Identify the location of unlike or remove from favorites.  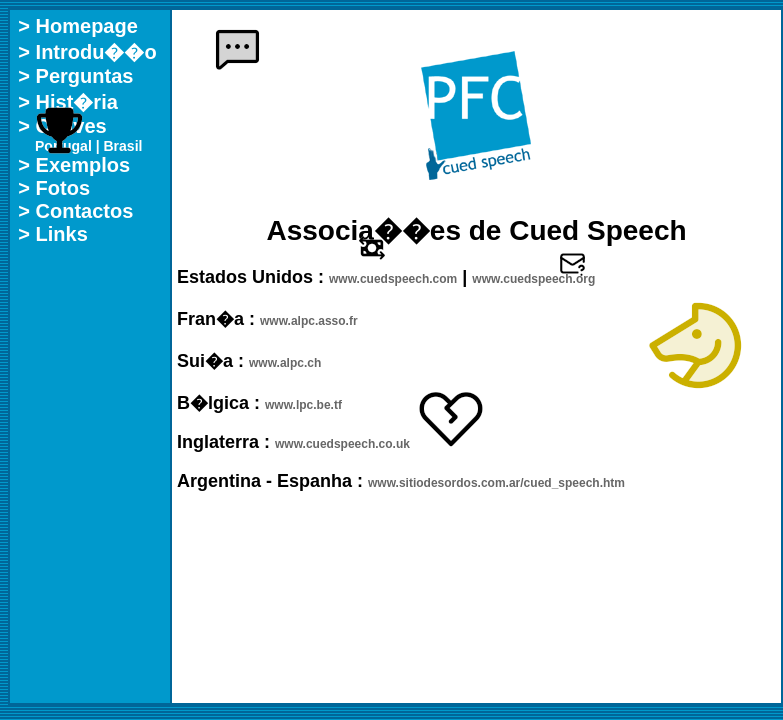
(451, 417).